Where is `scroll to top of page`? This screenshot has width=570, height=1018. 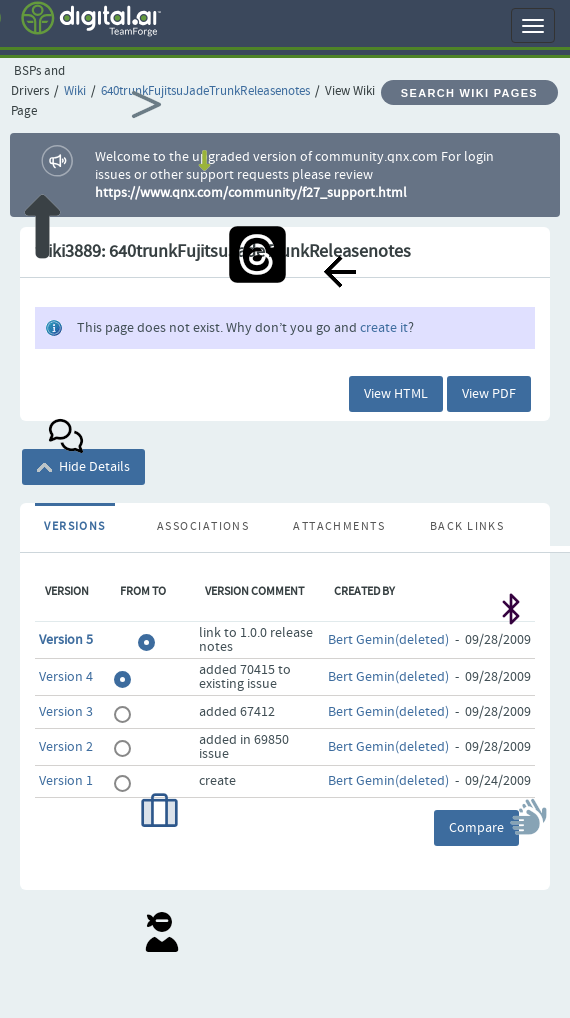 scroll to top of page is located at coordinates (42, 226).